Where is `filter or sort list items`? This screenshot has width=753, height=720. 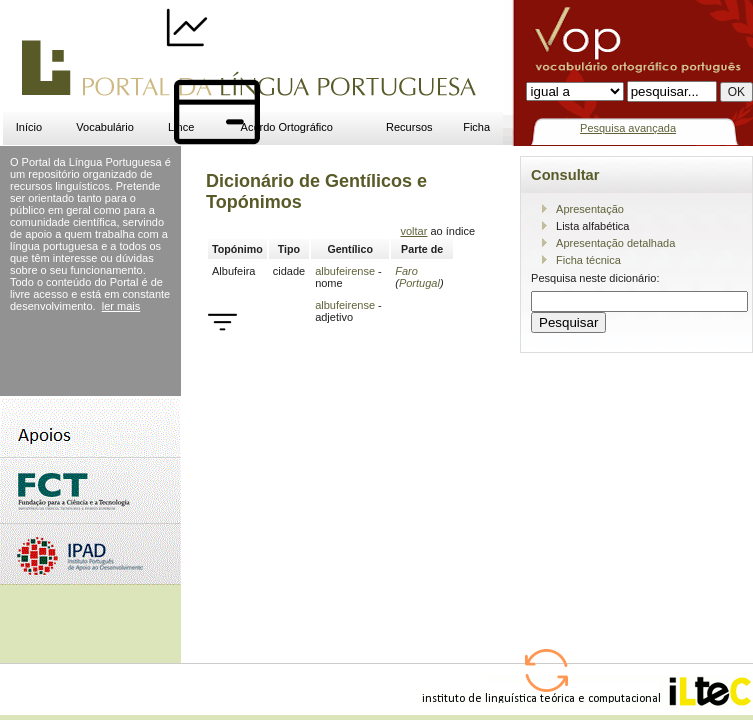 filter or sort list items is located at coordinates (222, 322).